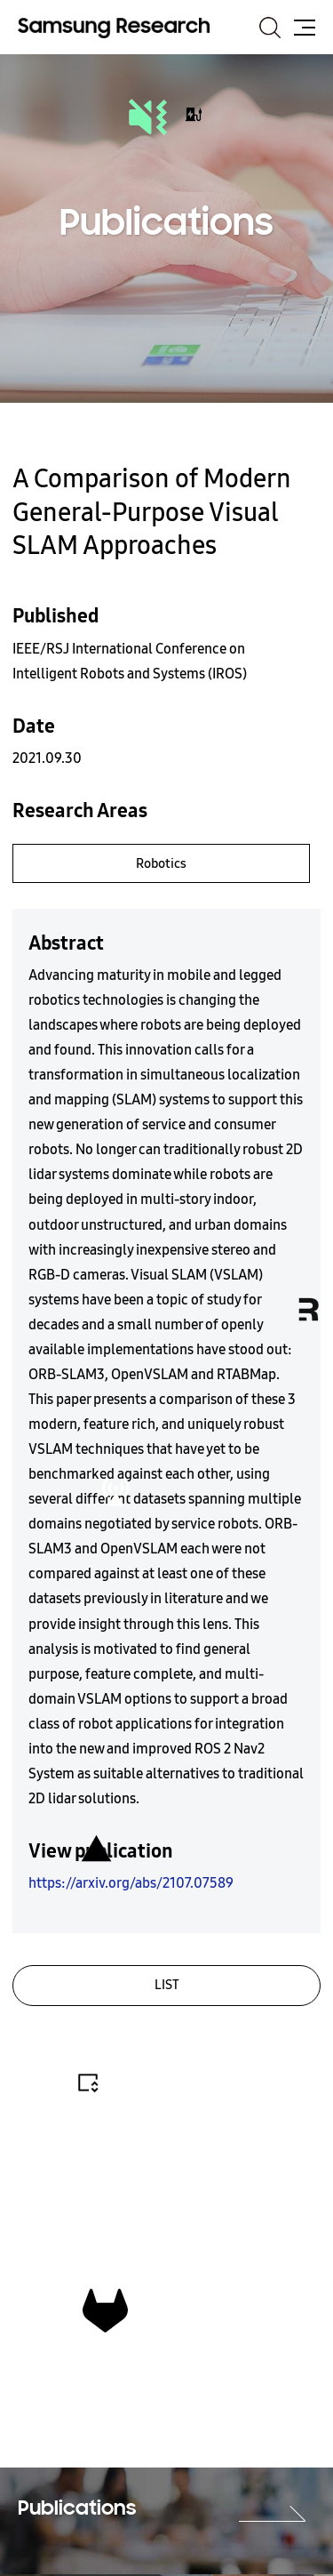  I want to click on access wireless network or broadcasting settings, so click(115, 1491).